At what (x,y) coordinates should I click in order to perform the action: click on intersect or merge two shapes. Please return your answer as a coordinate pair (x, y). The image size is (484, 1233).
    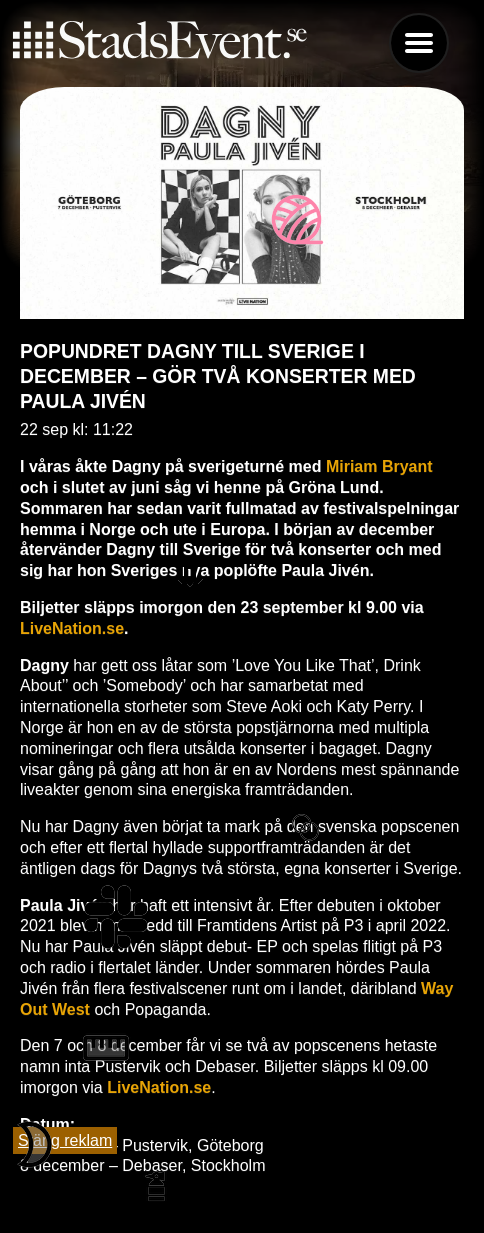
    Looking at the image, I should click on (305, 827).